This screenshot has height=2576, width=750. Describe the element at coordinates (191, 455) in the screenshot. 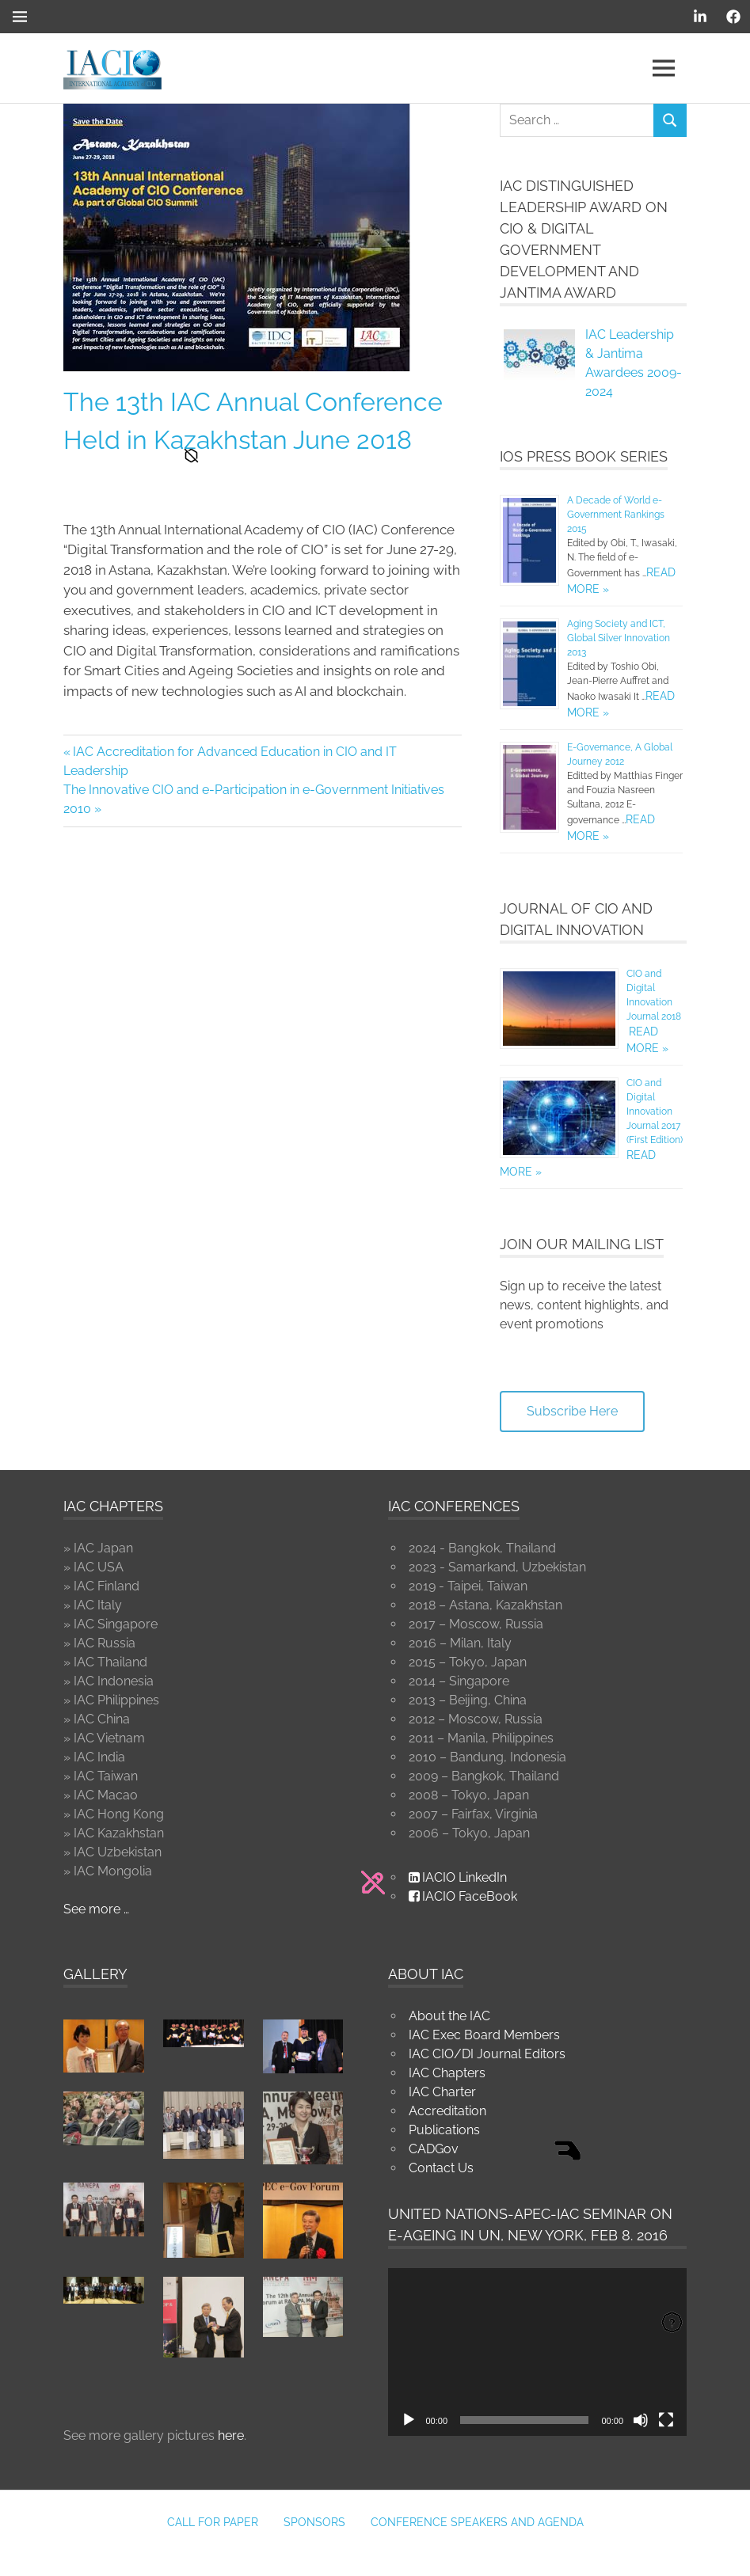

I see `disable or deactivate a feature` at that location.